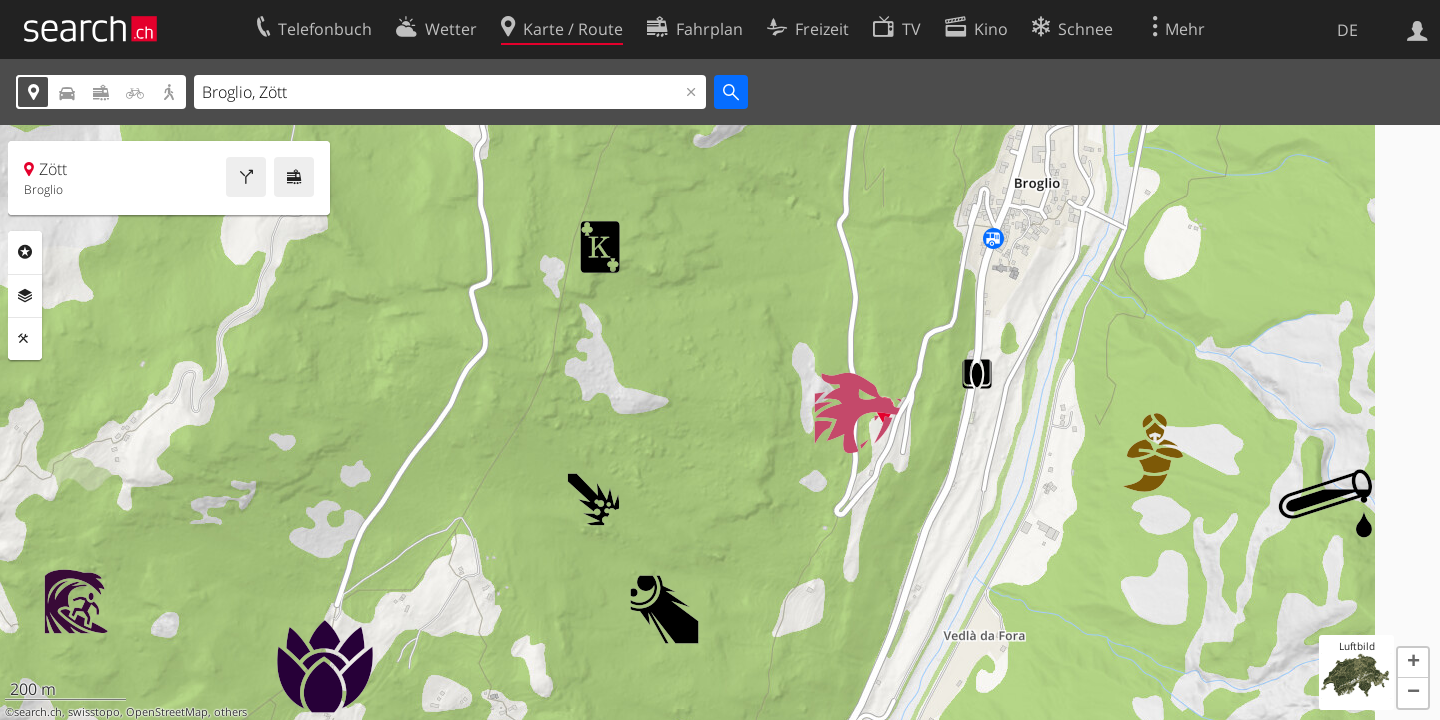 This screenshot has width=1440, height=720. What do you see at coordinates (325, 664) in the screenshot?
I see `access meditation or mindfulness features` at bounding box center [325, 664].